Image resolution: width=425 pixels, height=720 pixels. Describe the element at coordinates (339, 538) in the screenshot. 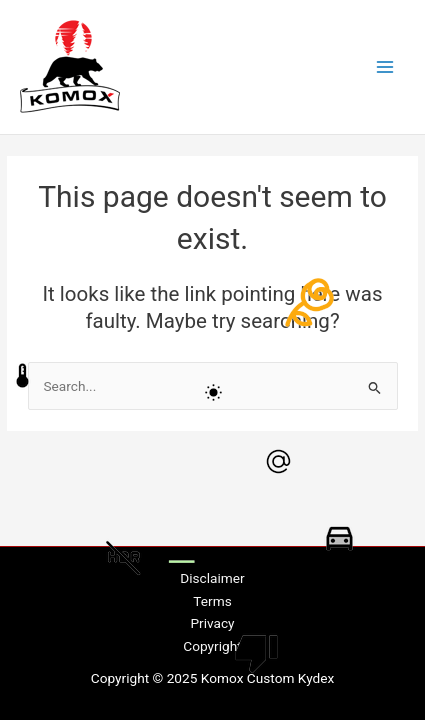

I see `time to leave reminder for your commute` at that location.